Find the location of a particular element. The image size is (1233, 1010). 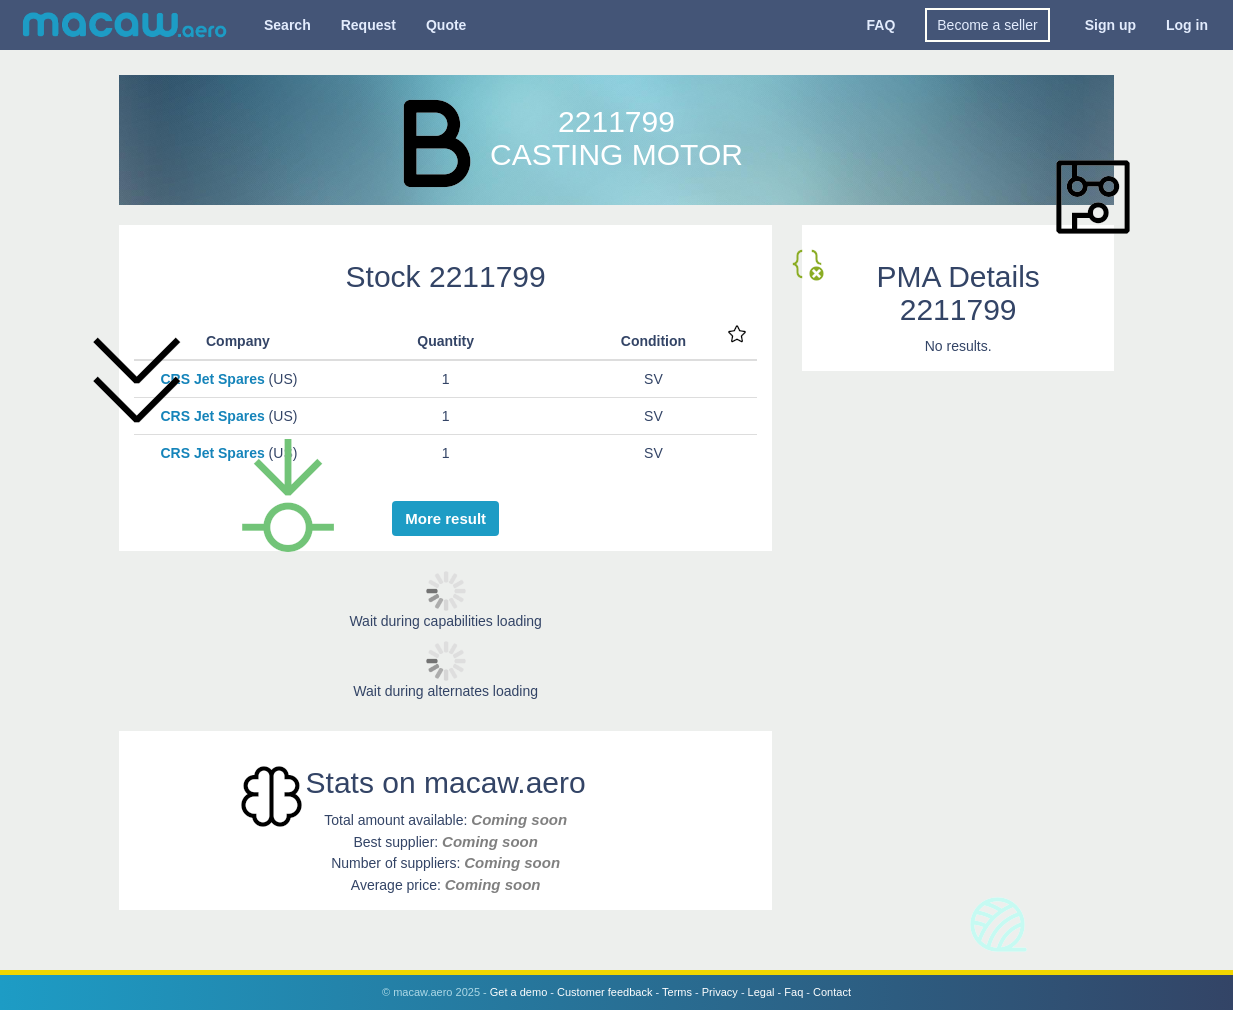

add to favorites is located at coordinates (737, 334).